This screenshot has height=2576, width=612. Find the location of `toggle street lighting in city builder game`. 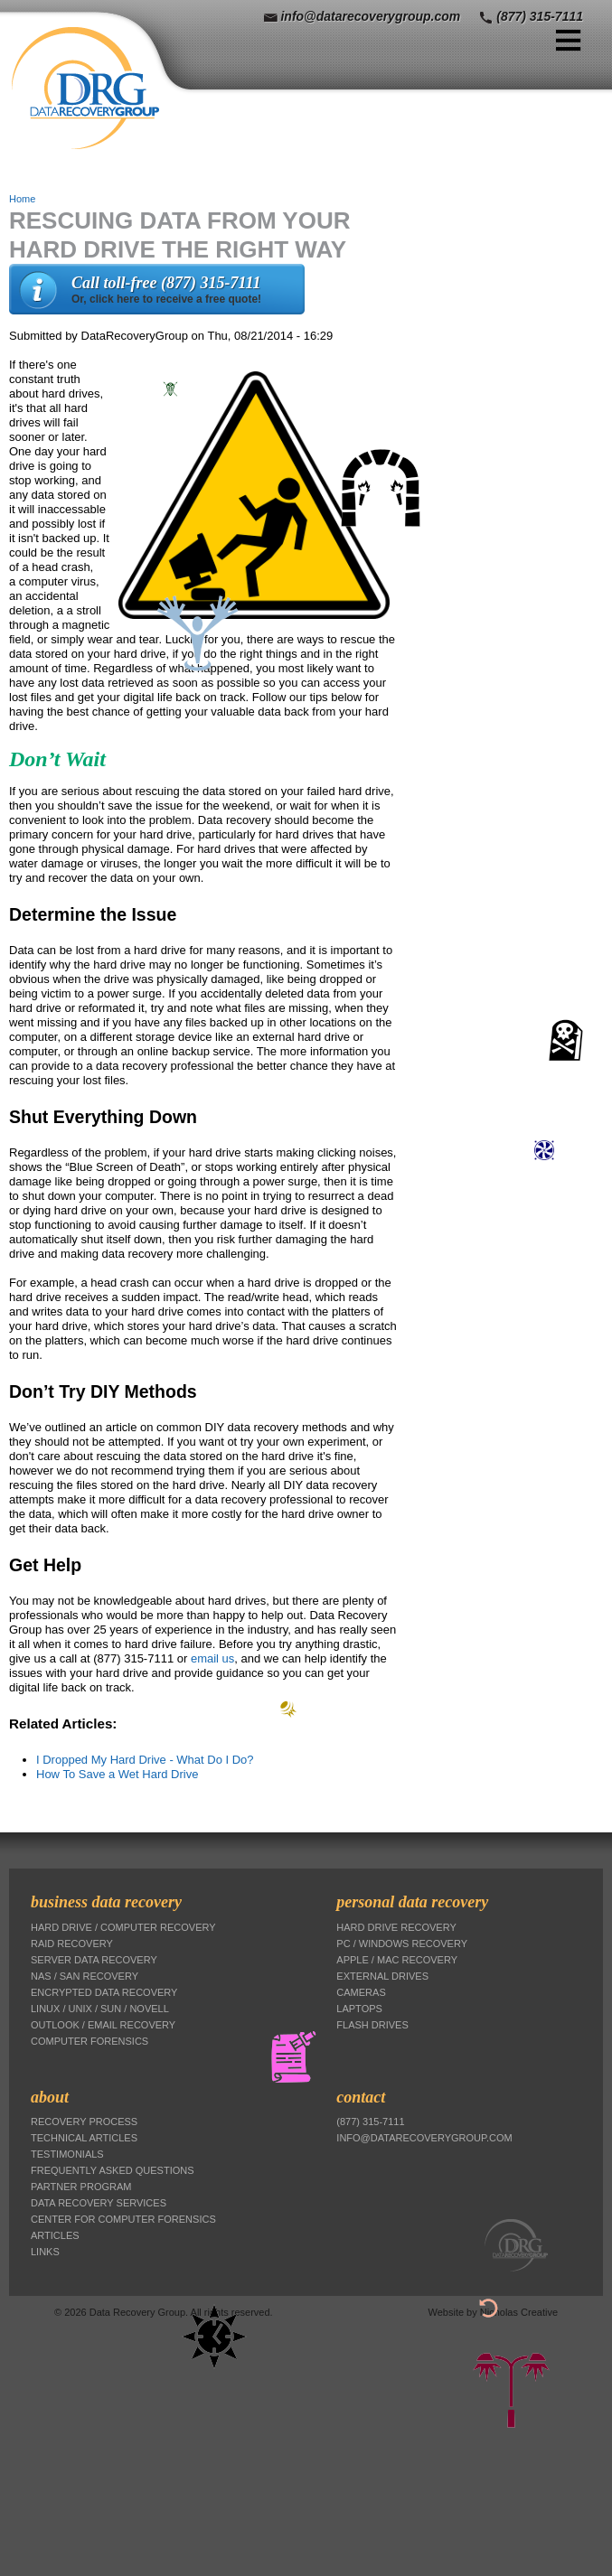

toggle street lighting in city builder game is located at coordinates (511, 2390).